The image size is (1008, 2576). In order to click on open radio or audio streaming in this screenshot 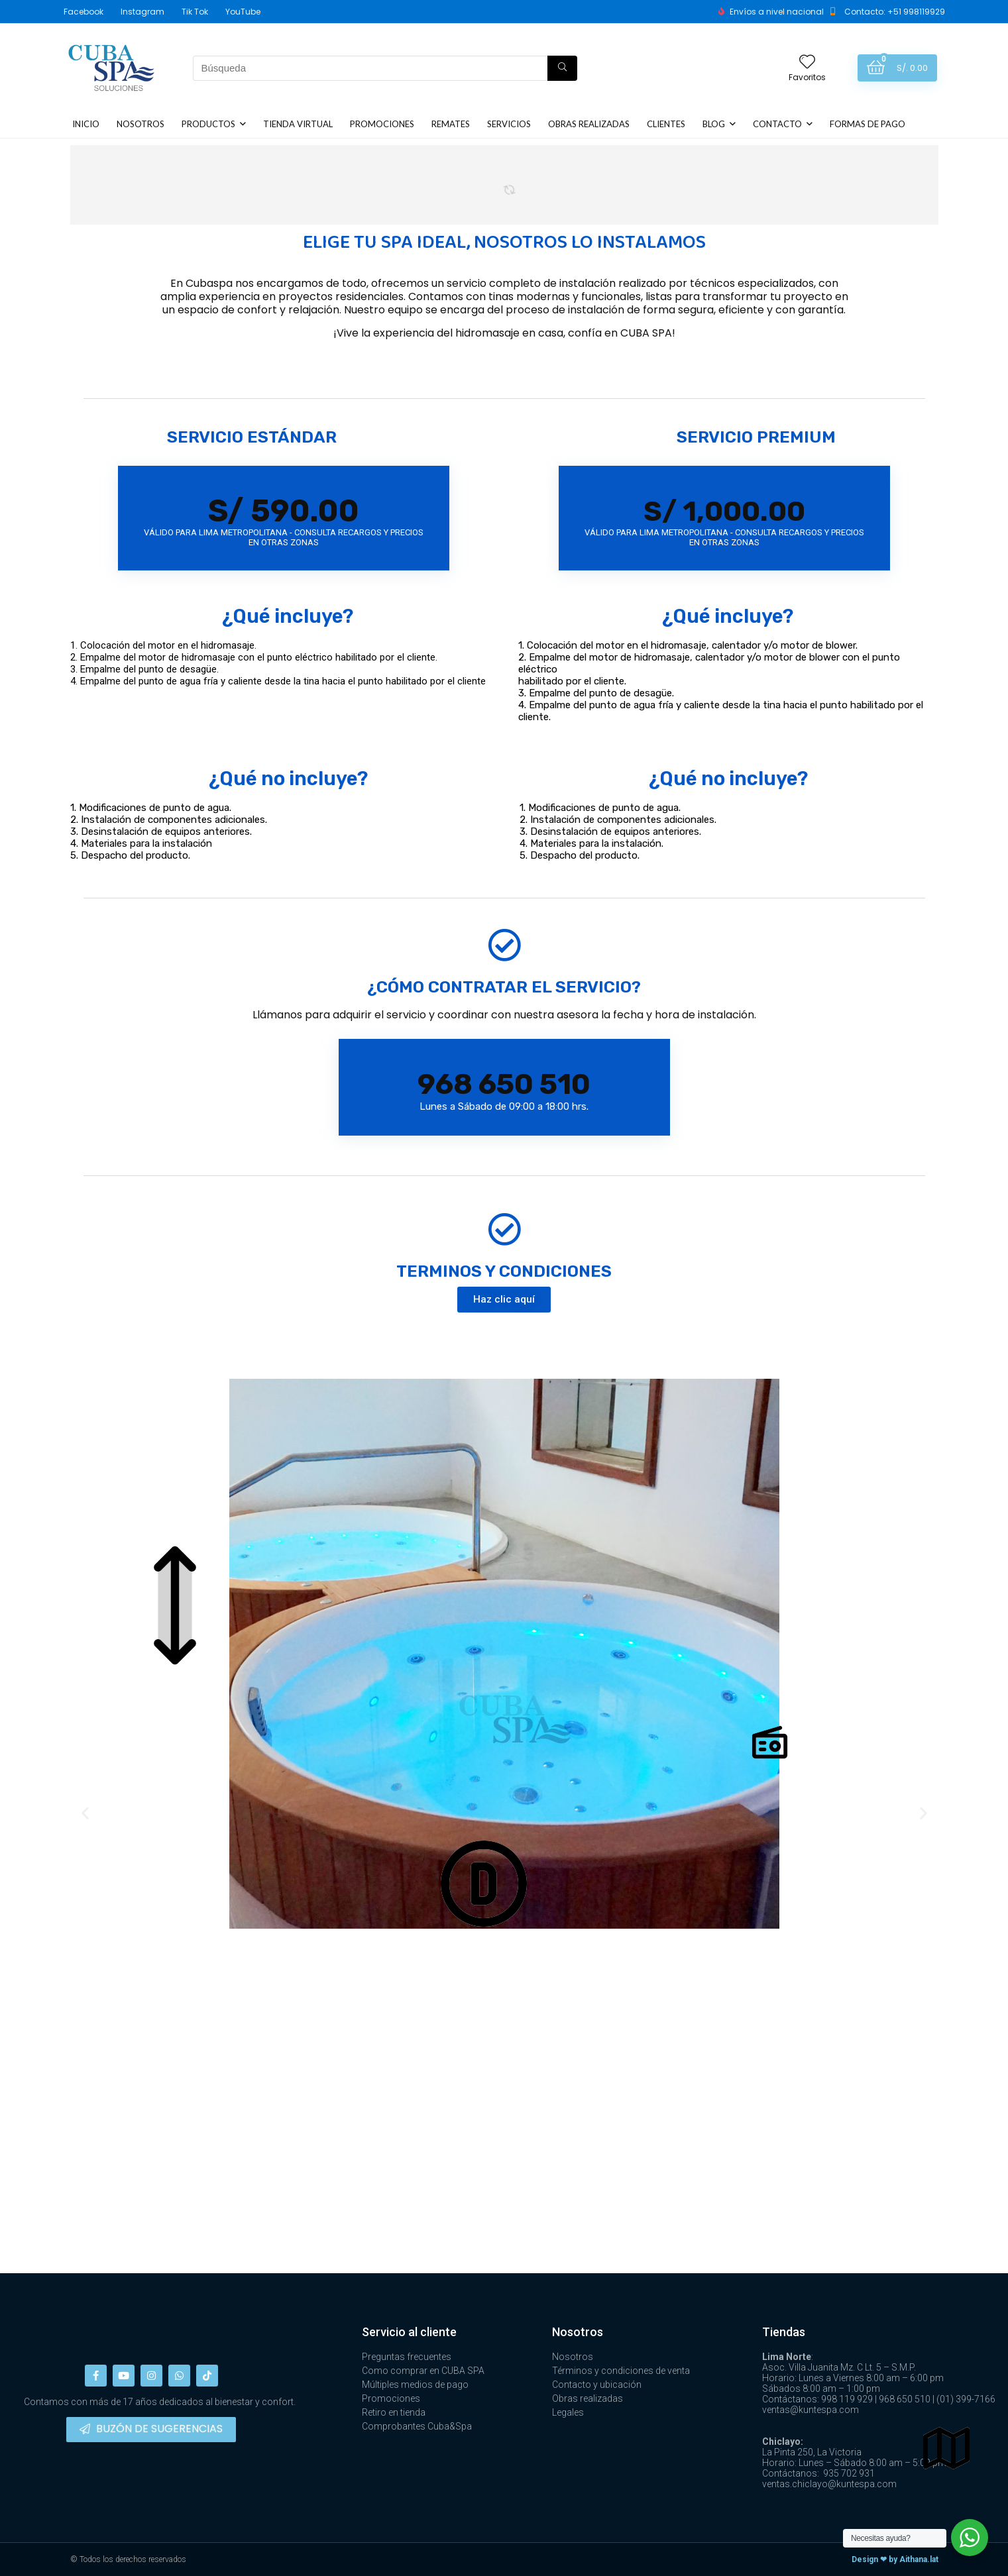, I will do `click(769, 1744)`.